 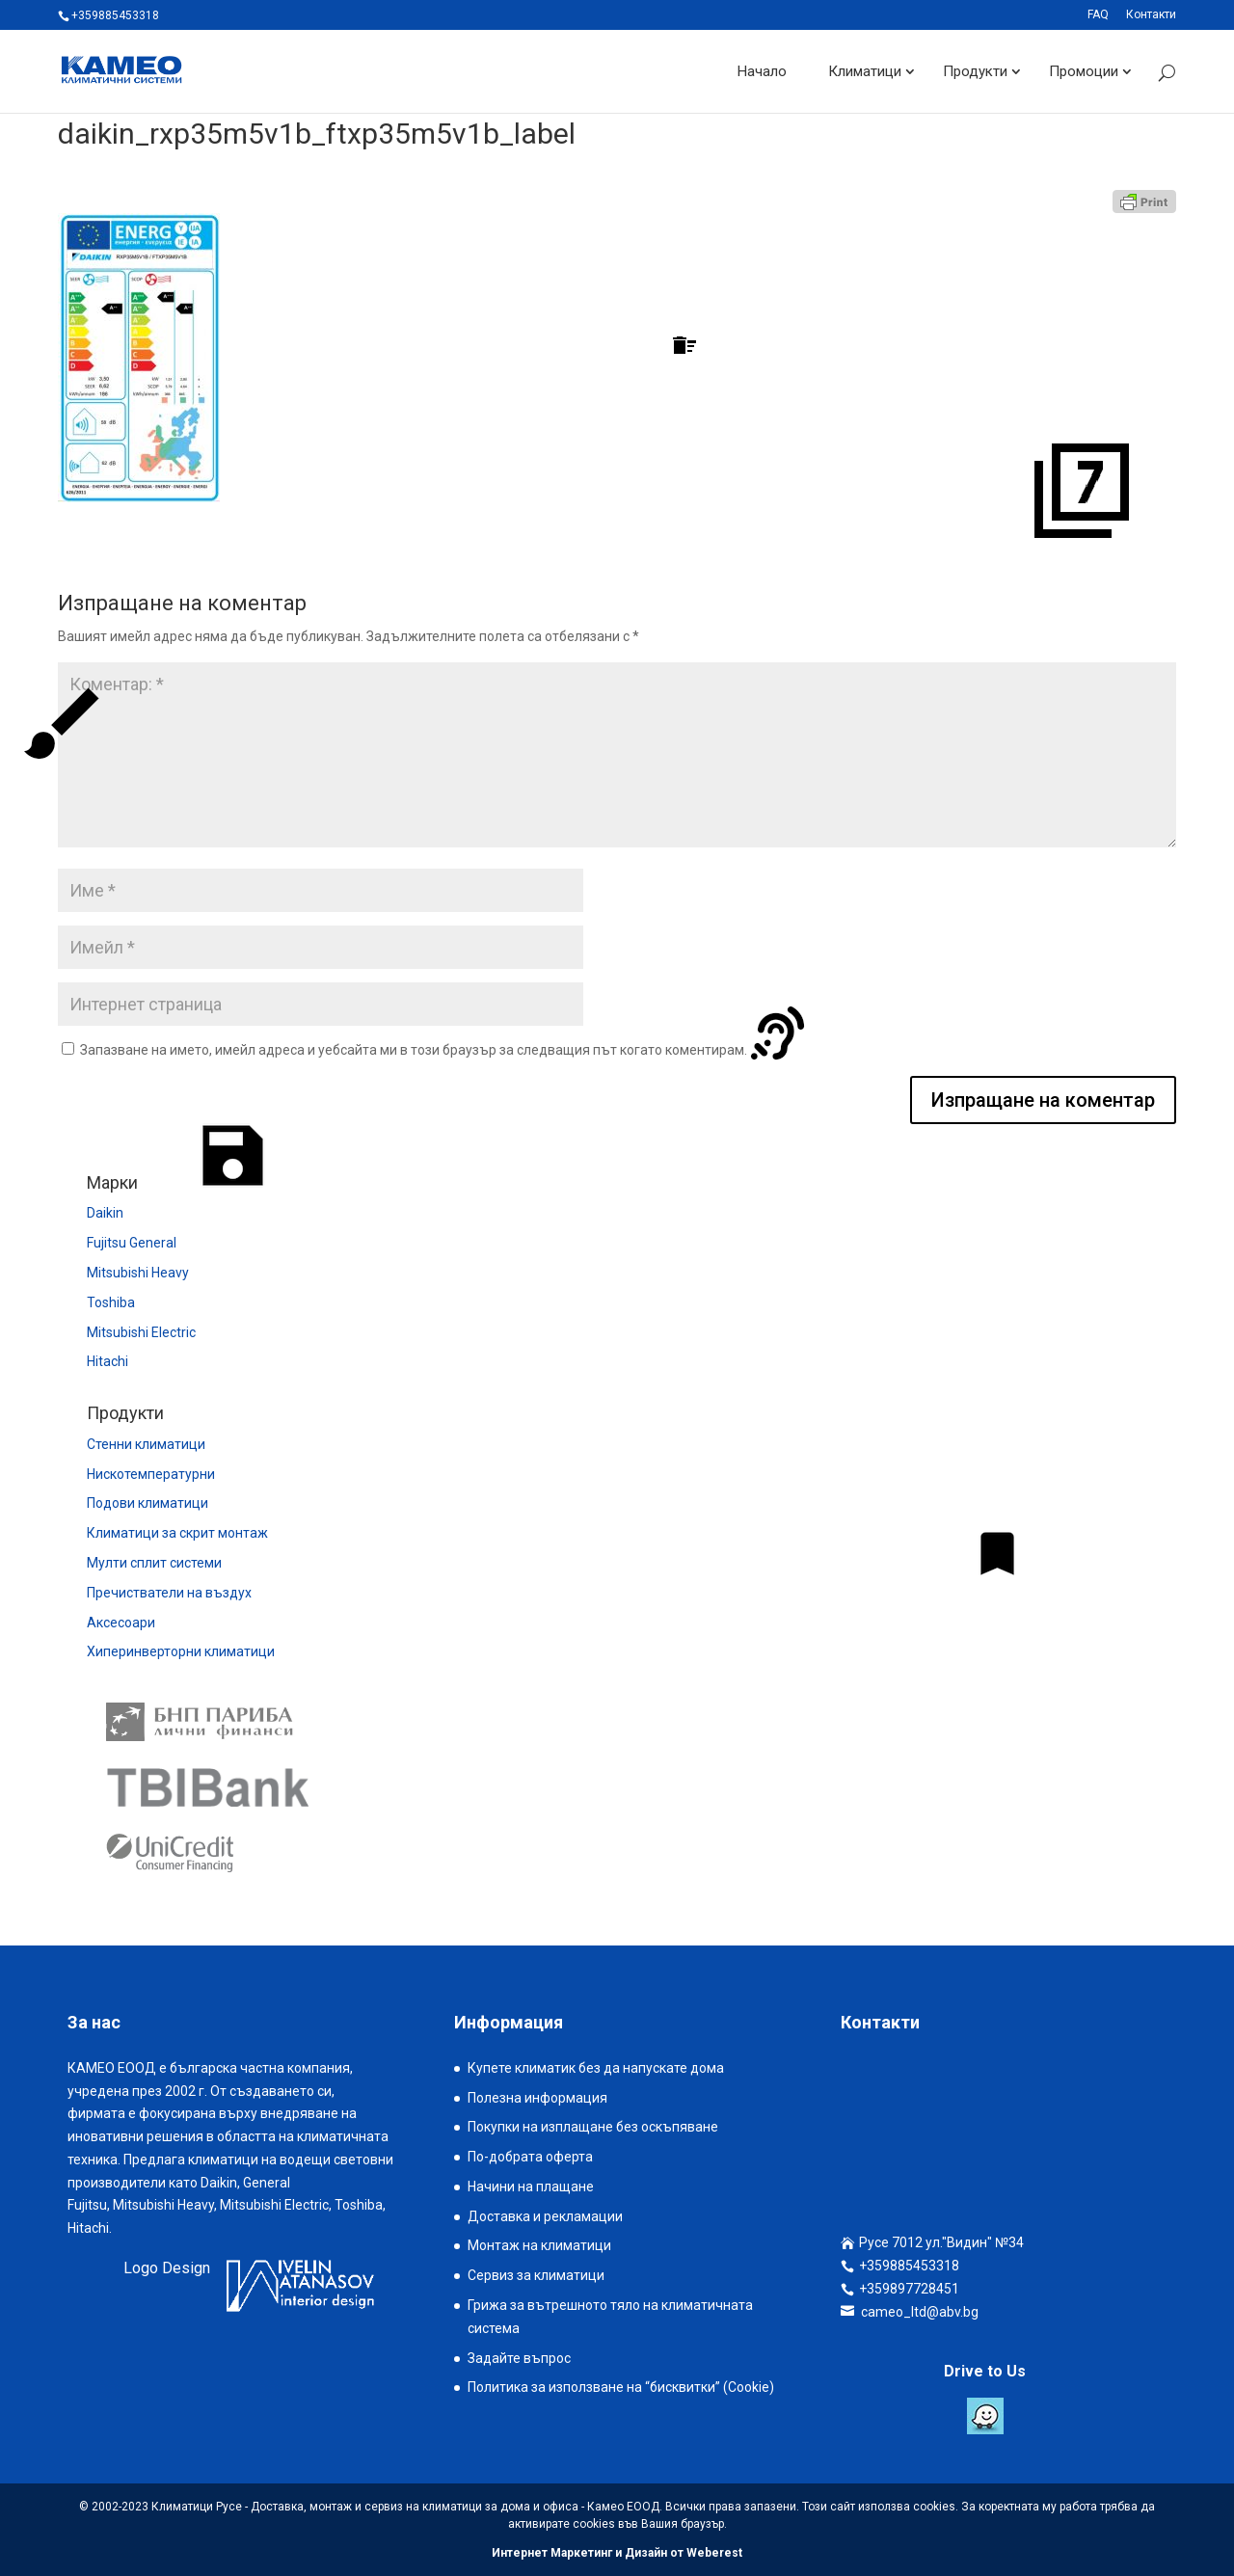 What do you see at coordinates (232, 1155) in the screenshot?
I see `save current file or document` at bounding box center [232, 1155].